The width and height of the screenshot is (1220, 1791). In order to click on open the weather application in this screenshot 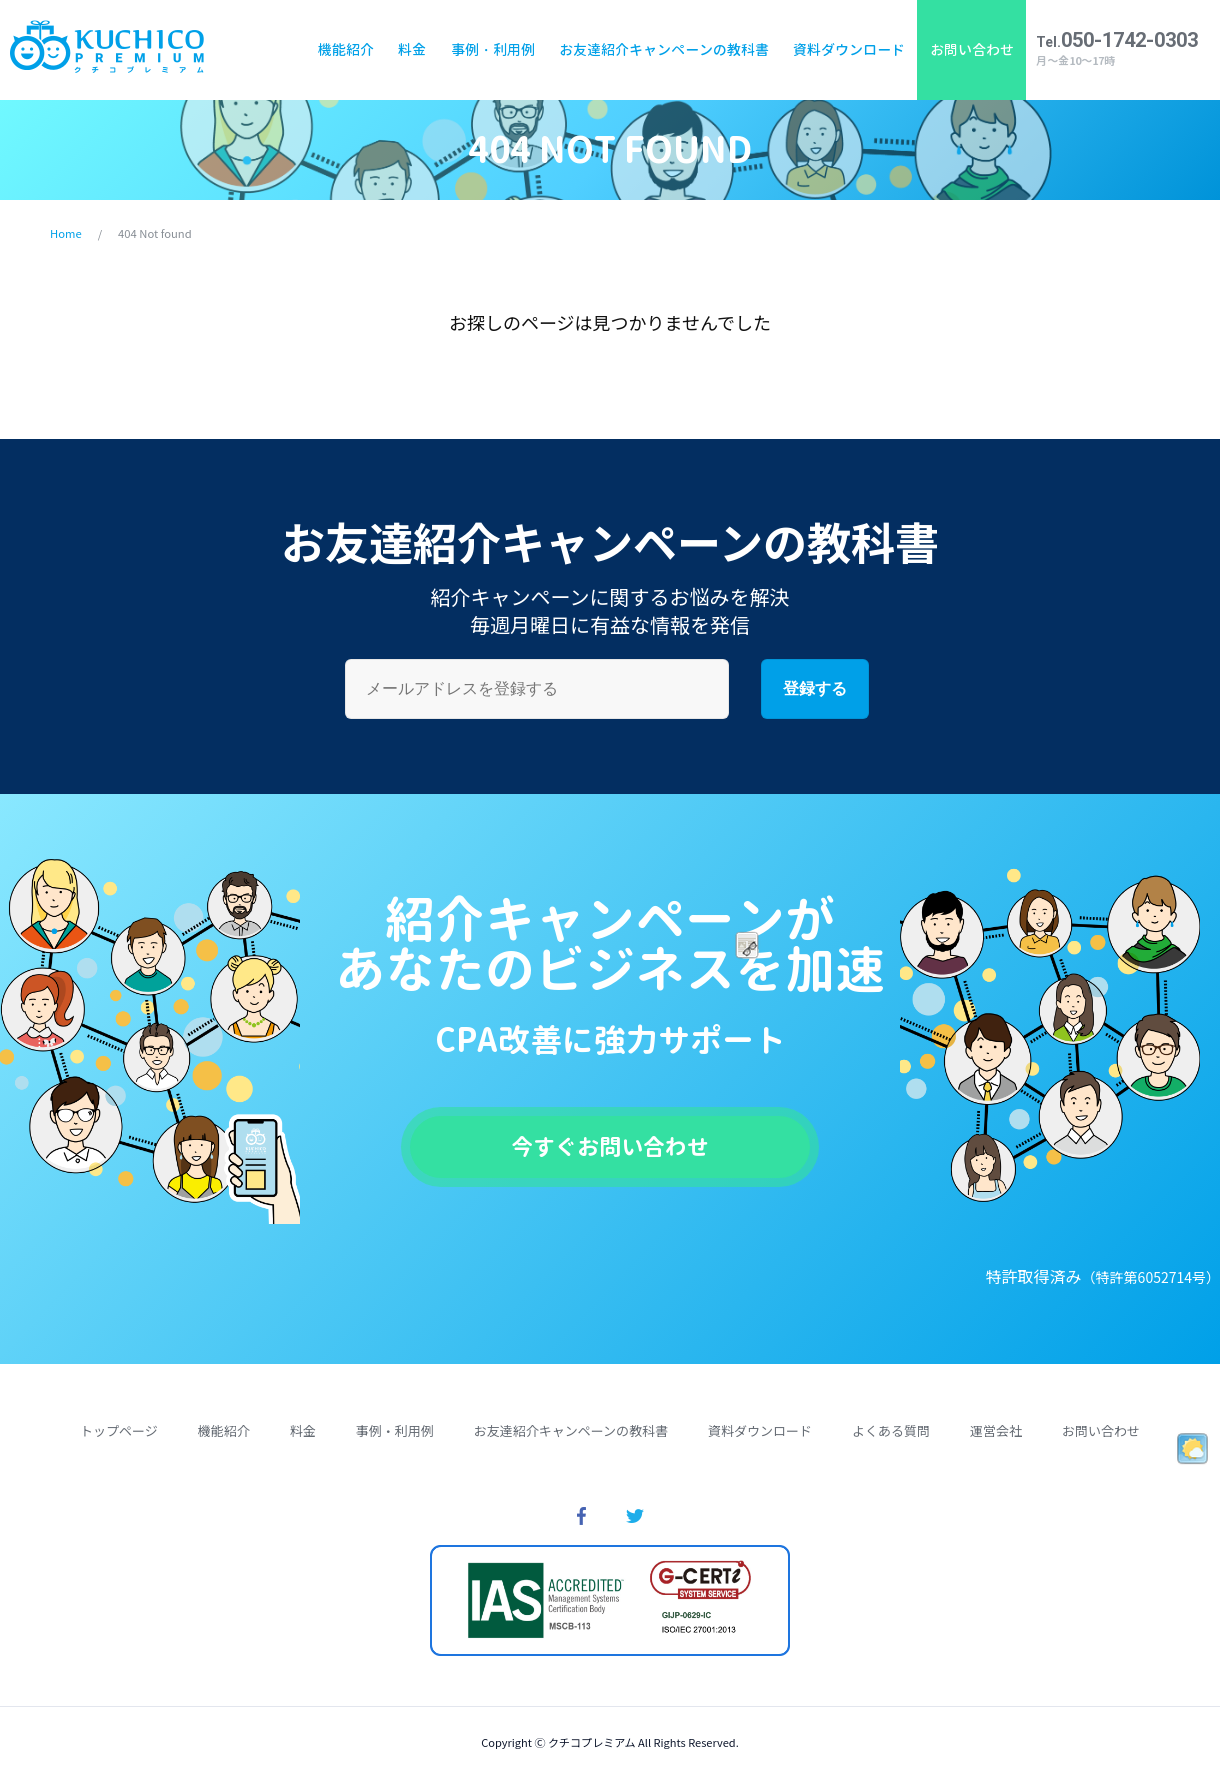, I will do `click(1192, 1448)`.